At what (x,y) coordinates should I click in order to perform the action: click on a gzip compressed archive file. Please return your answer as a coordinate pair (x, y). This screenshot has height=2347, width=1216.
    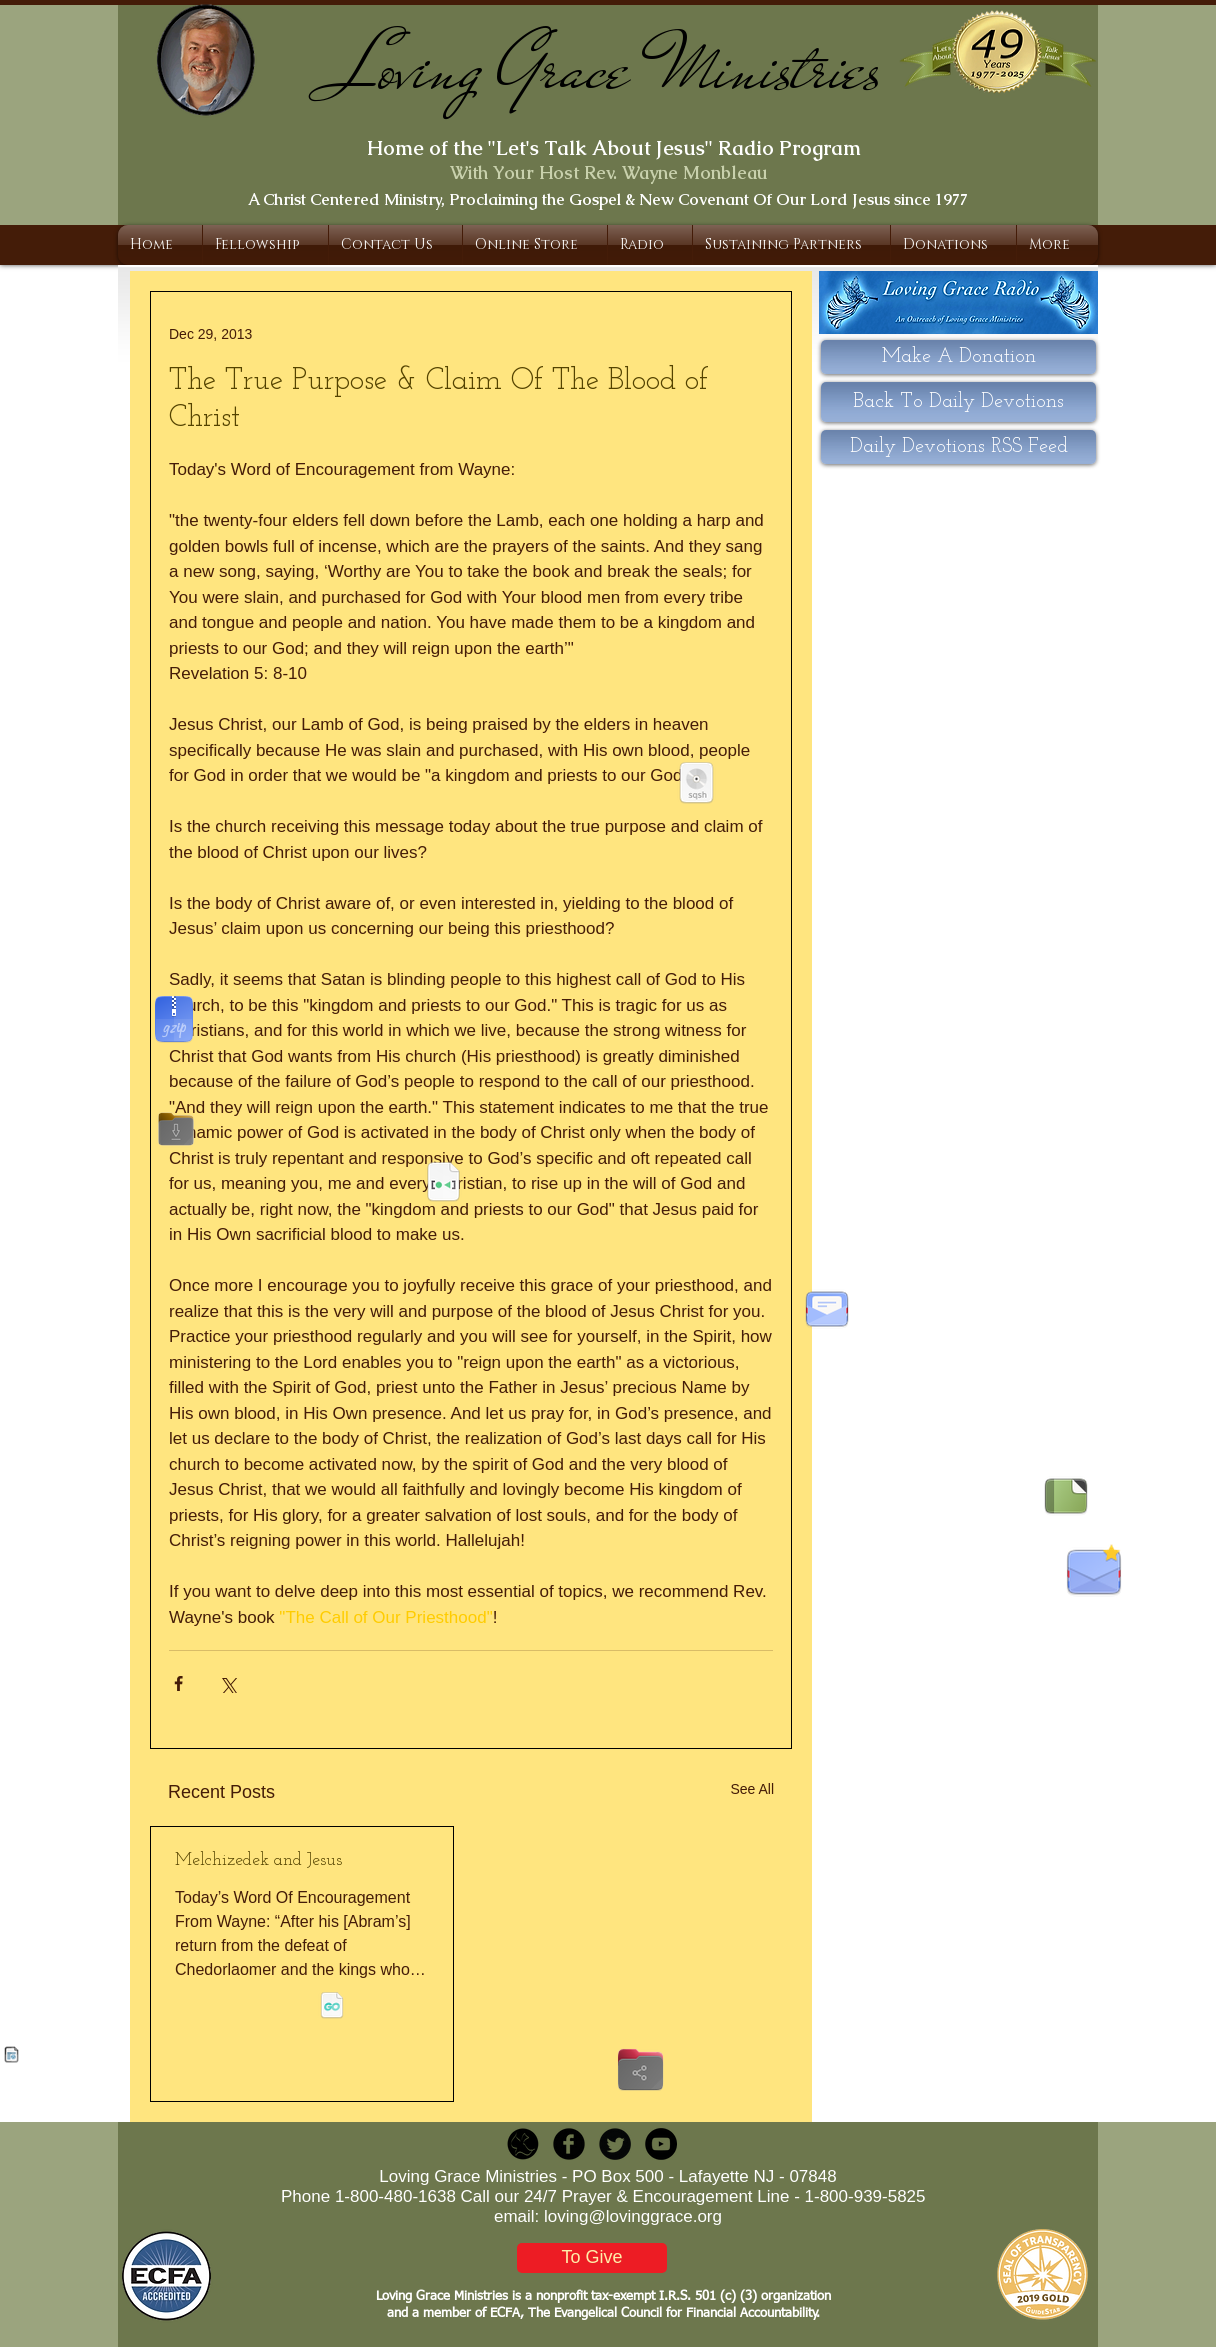
    Looking at the image, I should click on (174, 1019).